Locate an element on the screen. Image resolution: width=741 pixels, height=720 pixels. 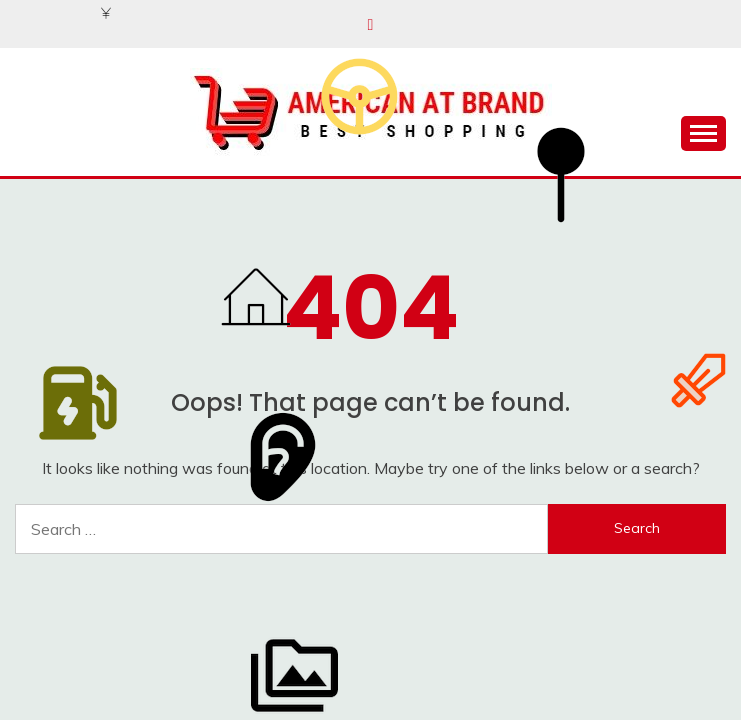
view prices in japanese yen is located at coordinates (106, 13).